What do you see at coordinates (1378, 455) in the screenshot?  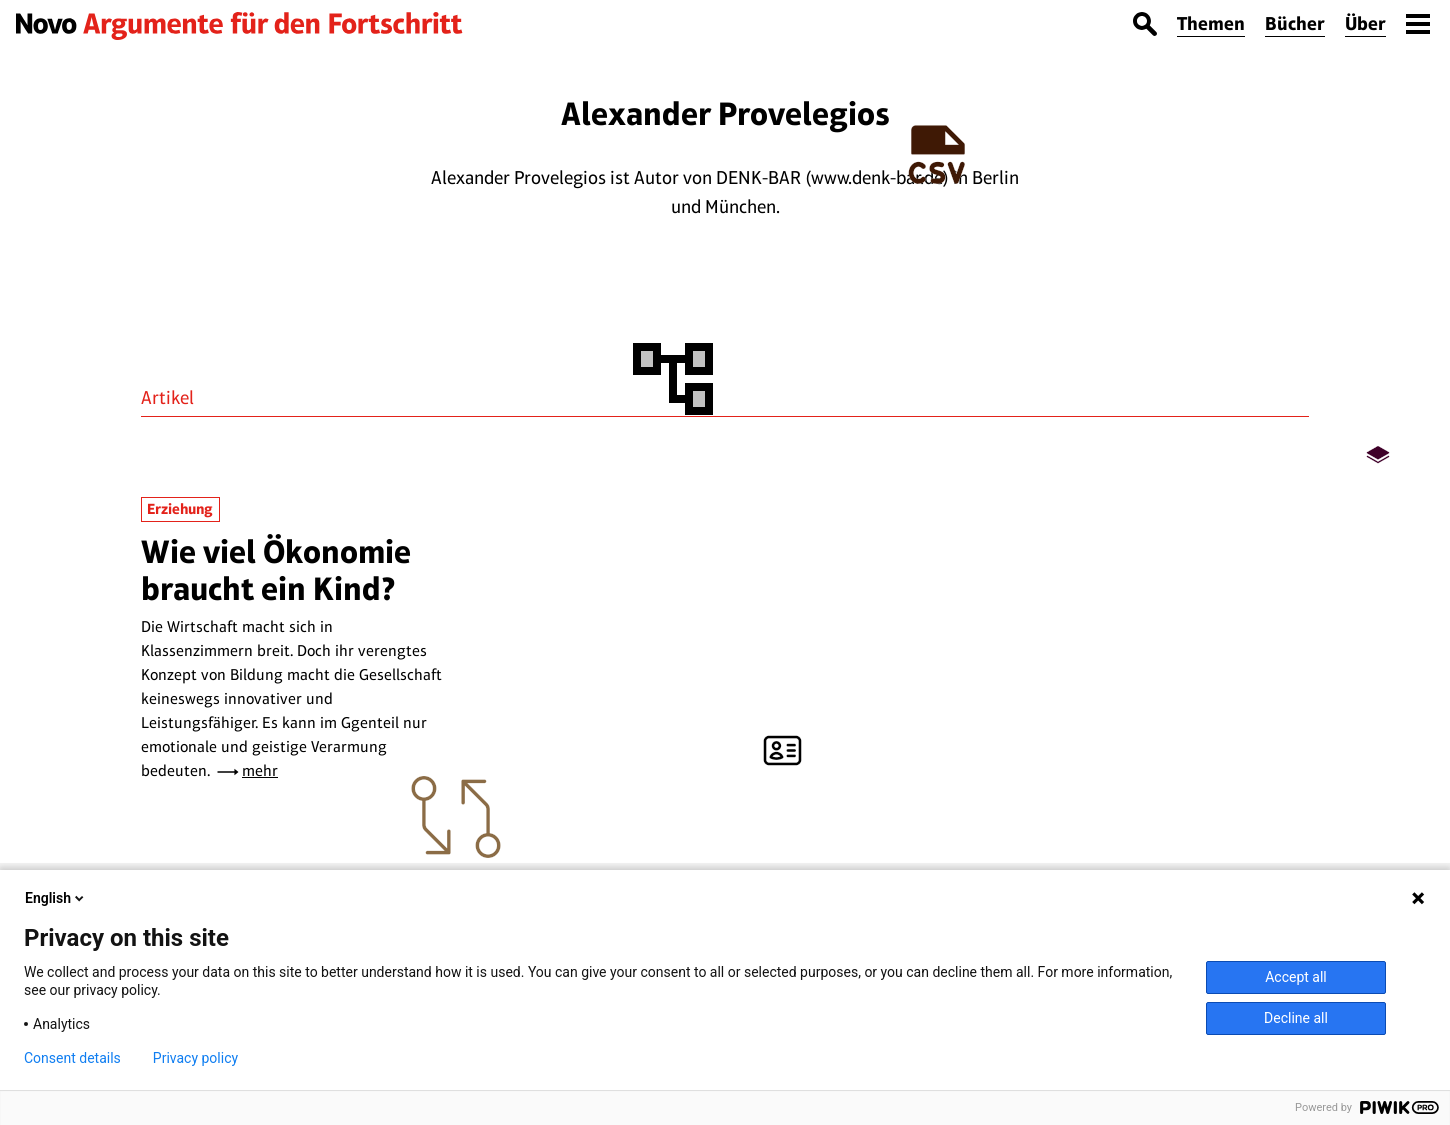 I see `view layers or stacked content` at bounding box center [1378, 455].